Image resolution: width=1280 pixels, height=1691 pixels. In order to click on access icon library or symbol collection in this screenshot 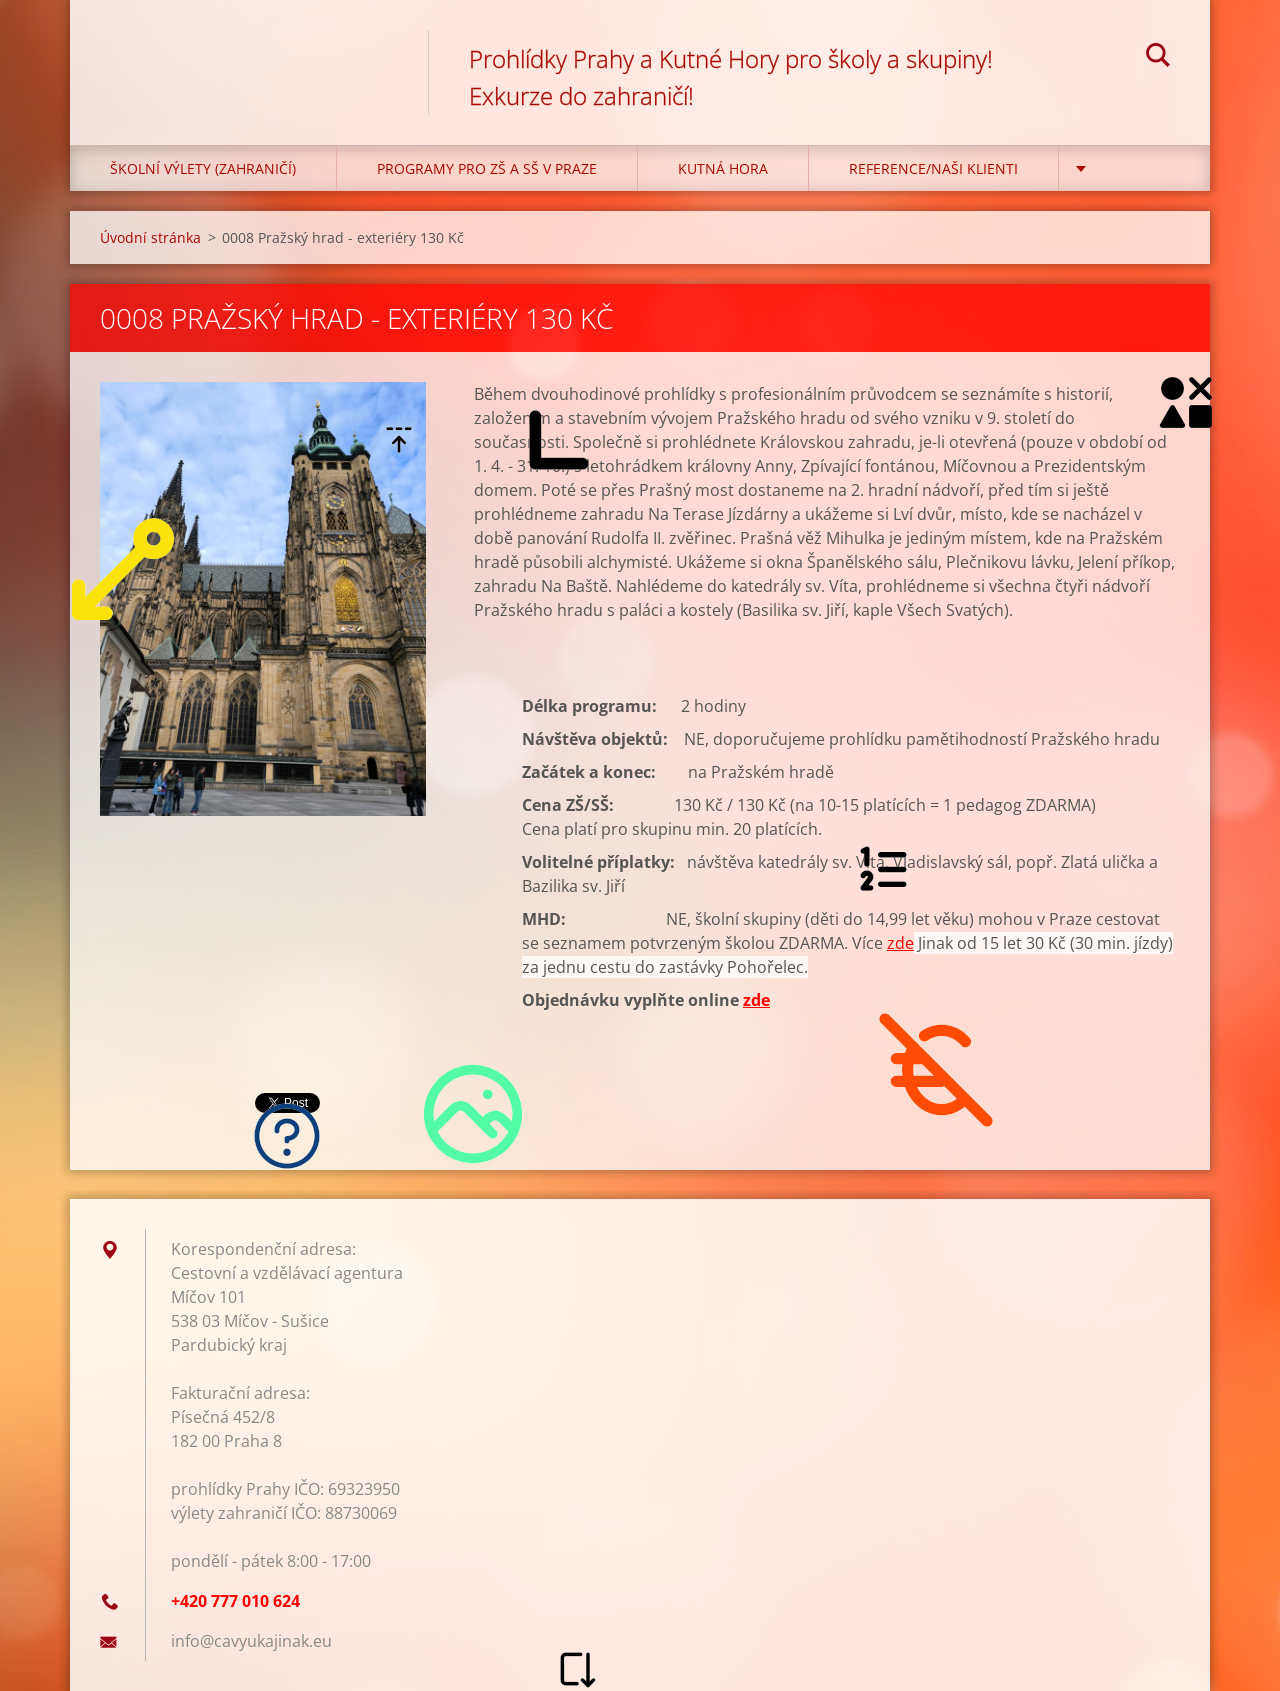, I will do `click(1186, 402)`.